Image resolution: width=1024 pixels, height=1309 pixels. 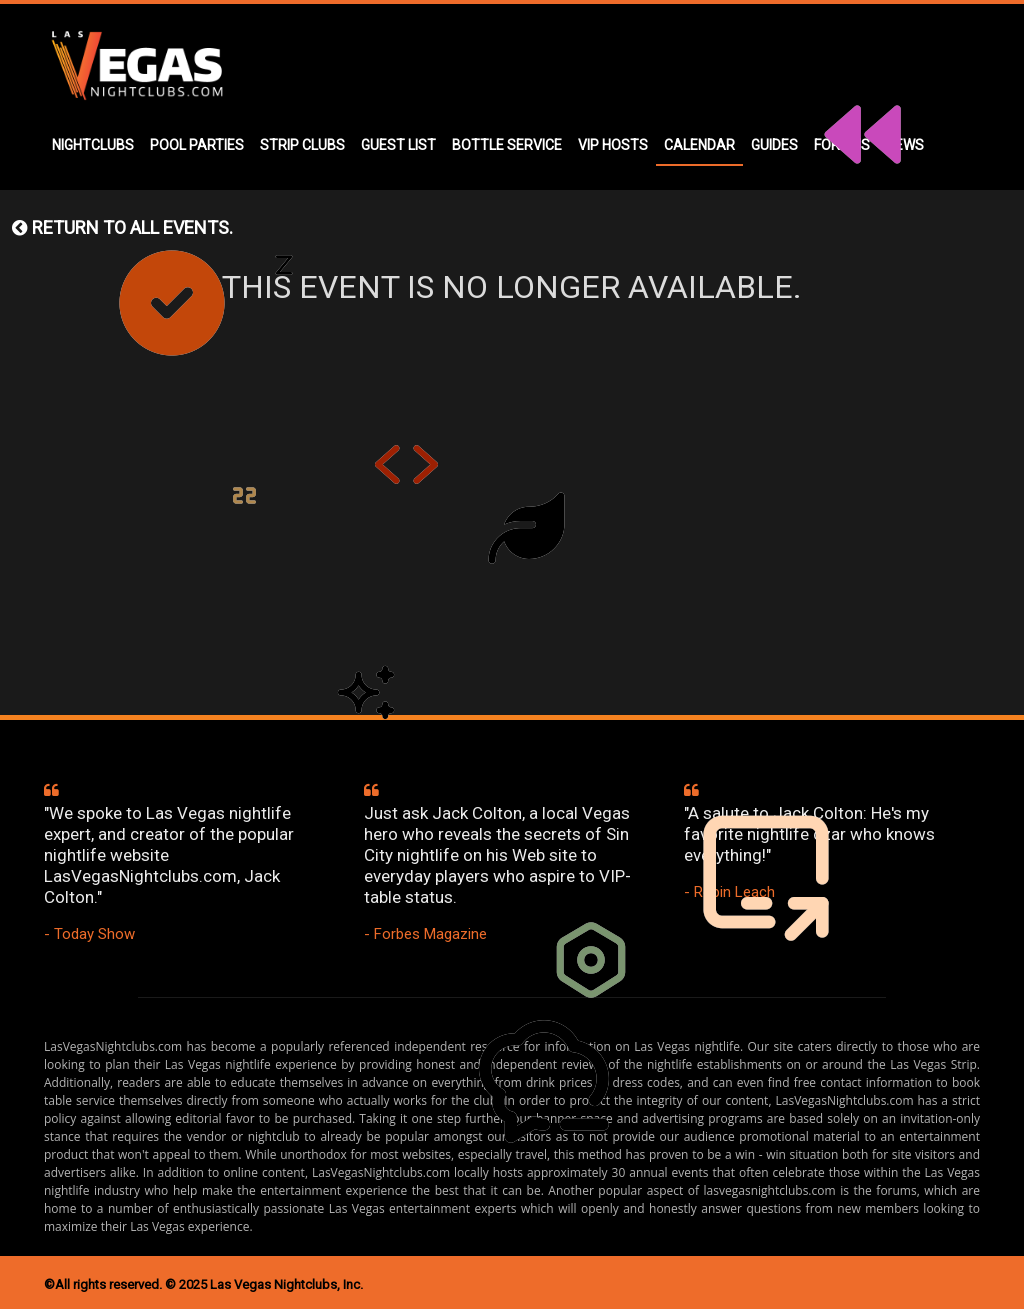 I want to click on access settings or preferences, so click(x=591, y=960).